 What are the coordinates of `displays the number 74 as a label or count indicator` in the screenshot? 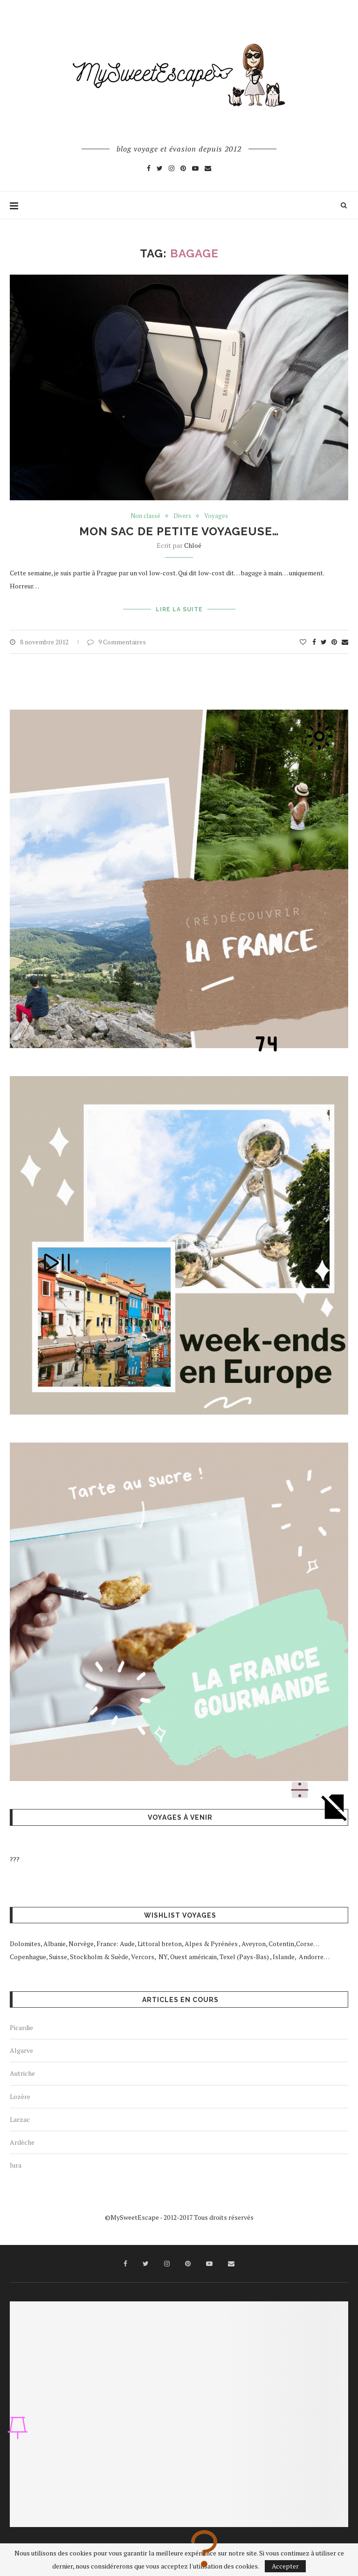 It's located at (266, 1044).